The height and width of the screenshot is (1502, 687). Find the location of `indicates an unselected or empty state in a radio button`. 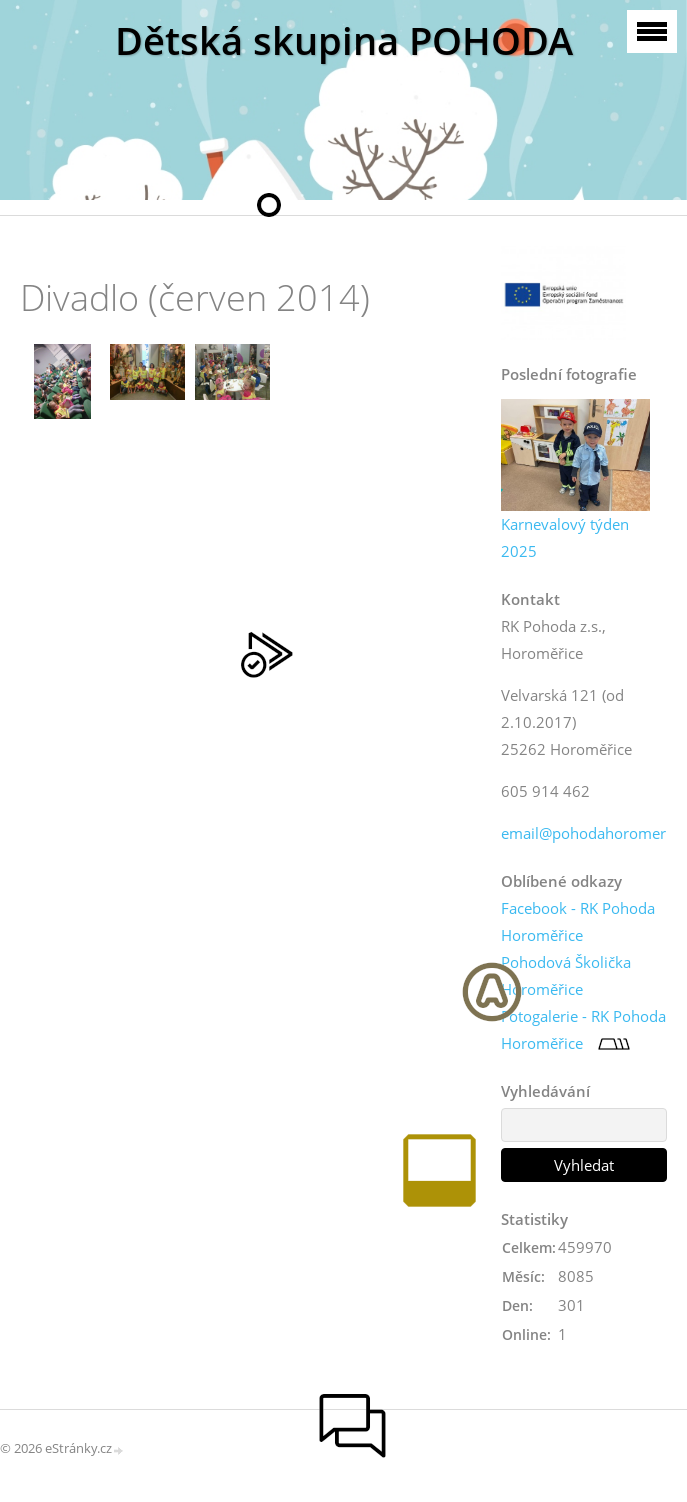

indicates an unselected or empty state in a radio button is located at coordinates (269, 205).